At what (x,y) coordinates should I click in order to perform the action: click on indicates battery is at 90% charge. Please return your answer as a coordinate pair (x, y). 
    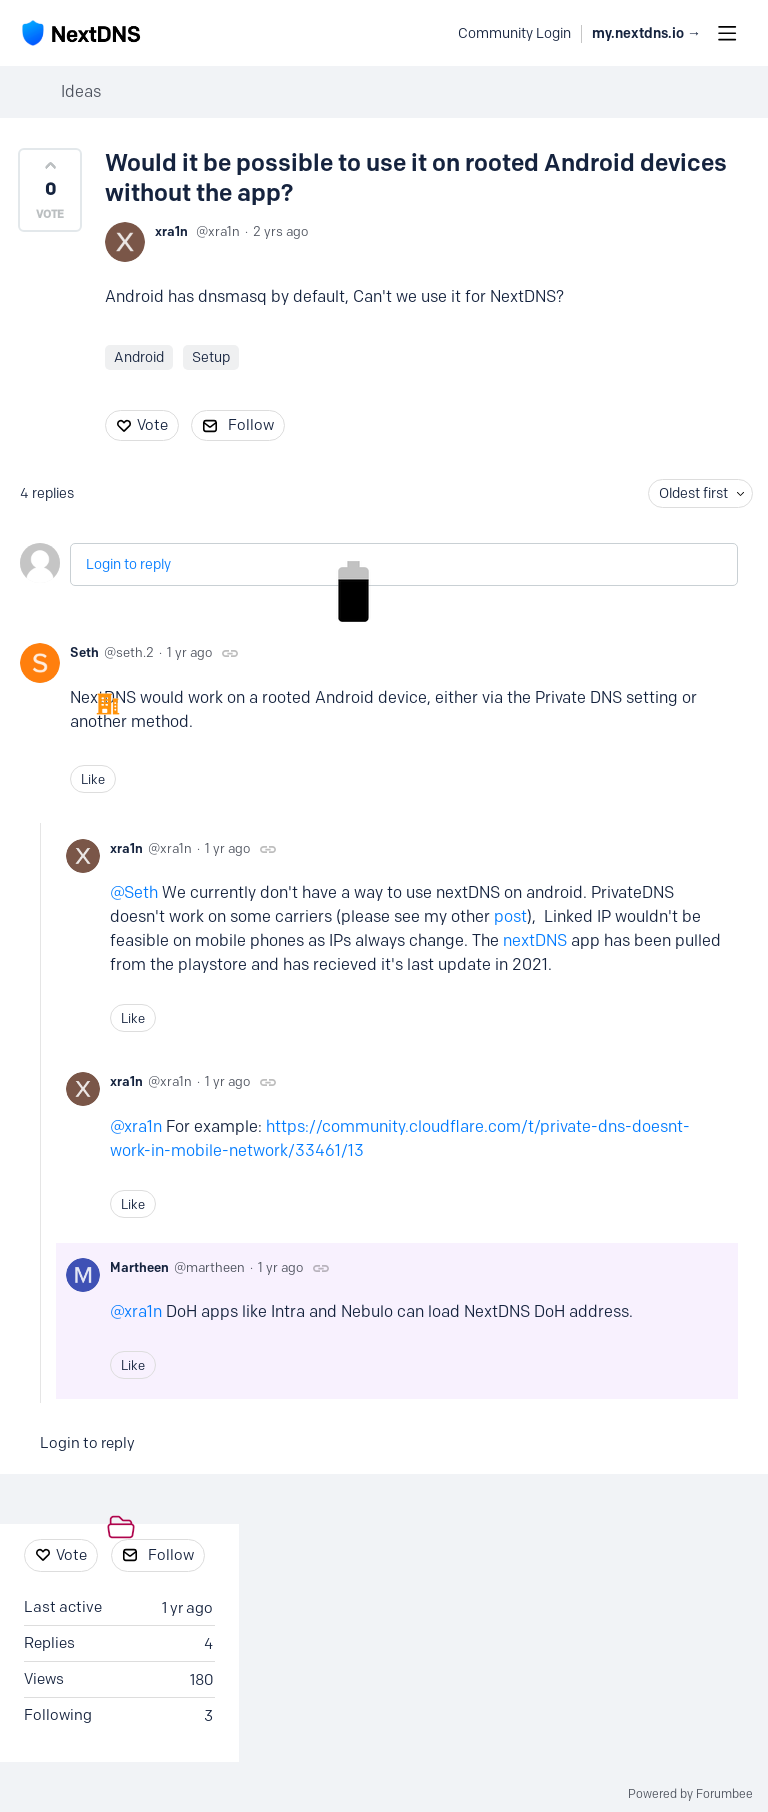
    Looking at the image, I should click on (353, 591).